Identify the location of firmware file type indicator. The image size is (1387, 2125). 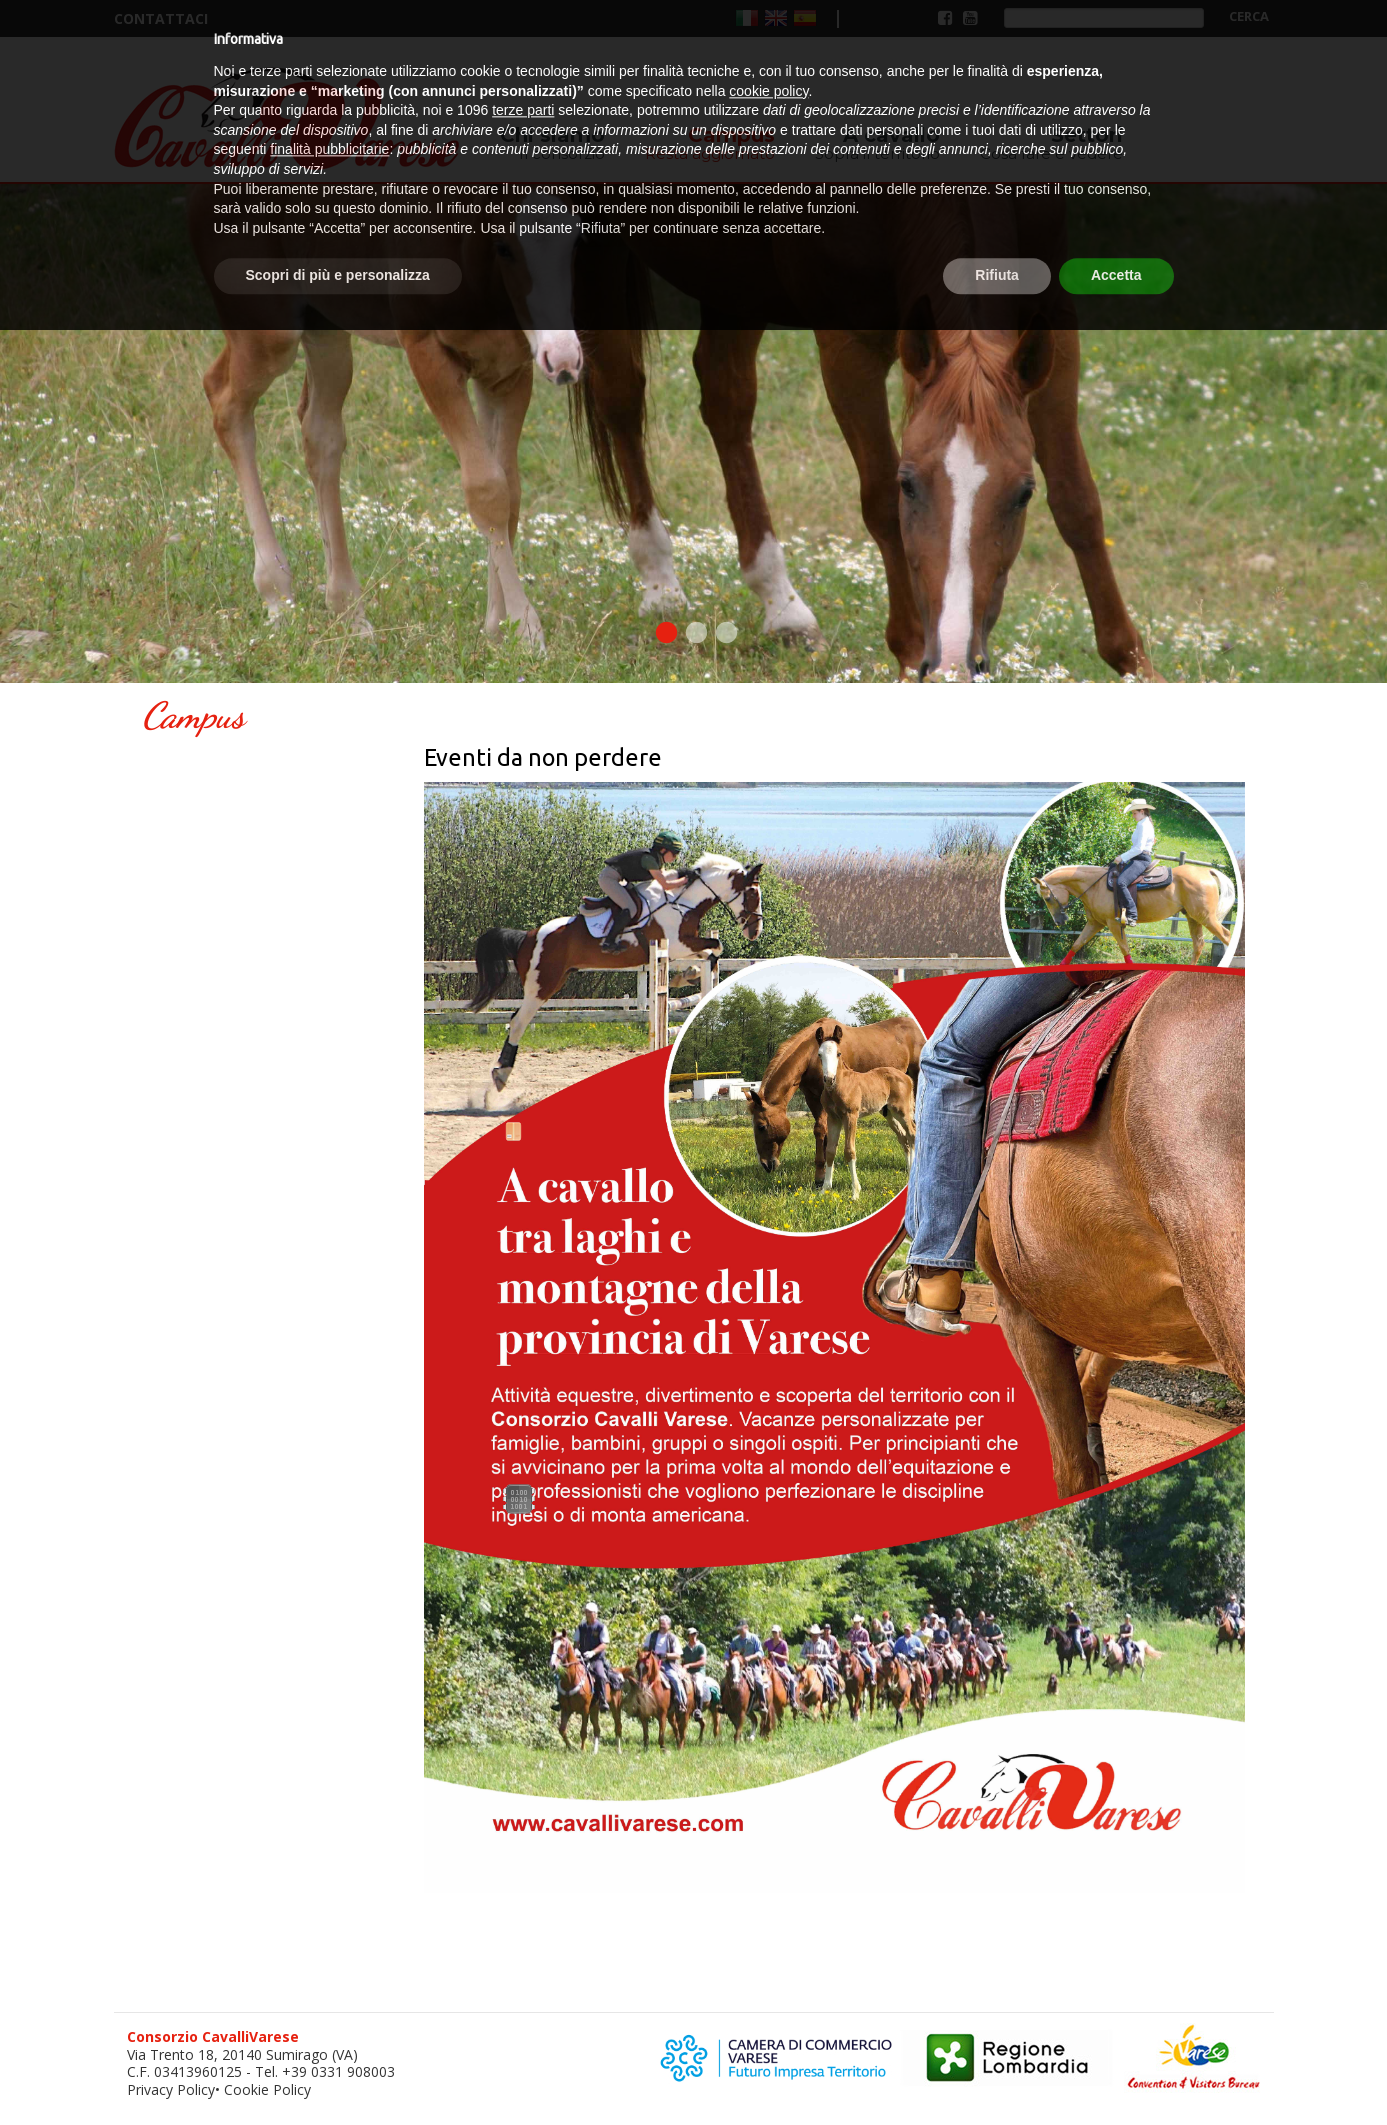
(519, 1499).